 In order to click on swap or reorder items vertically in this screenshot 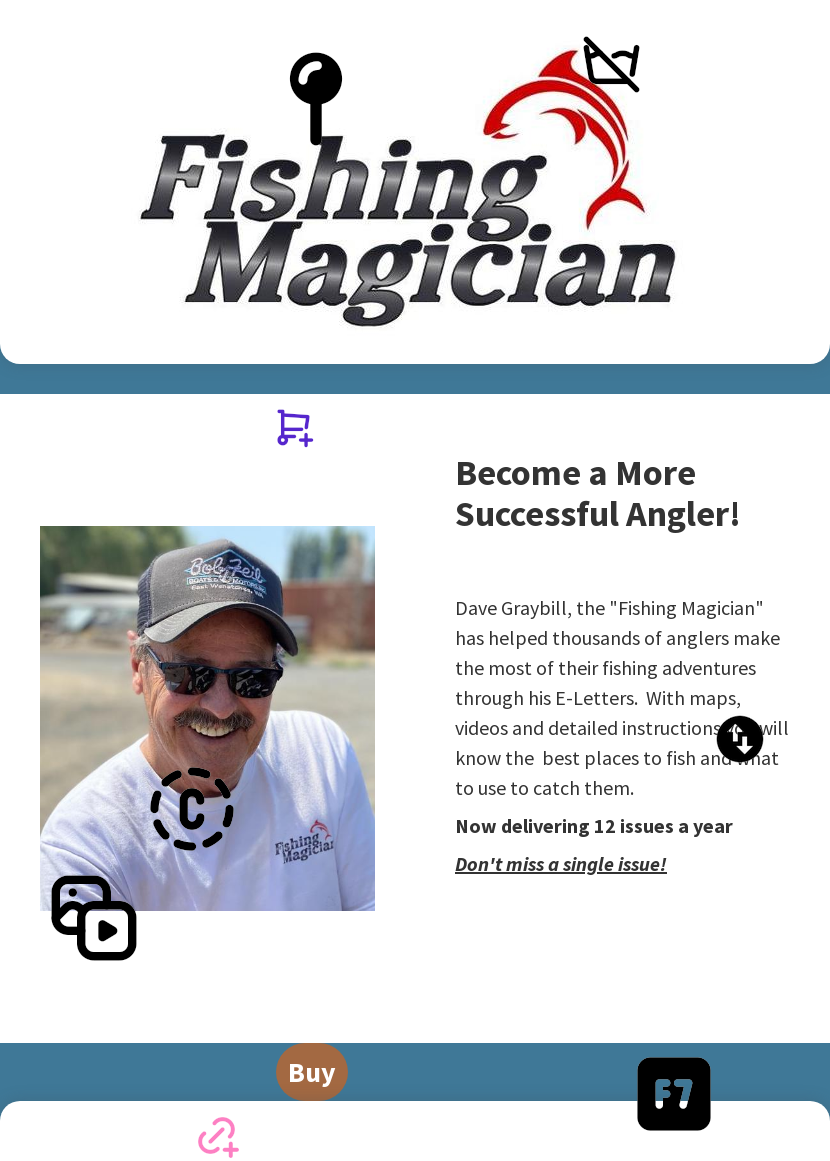, I will do `click(740, 739)`.